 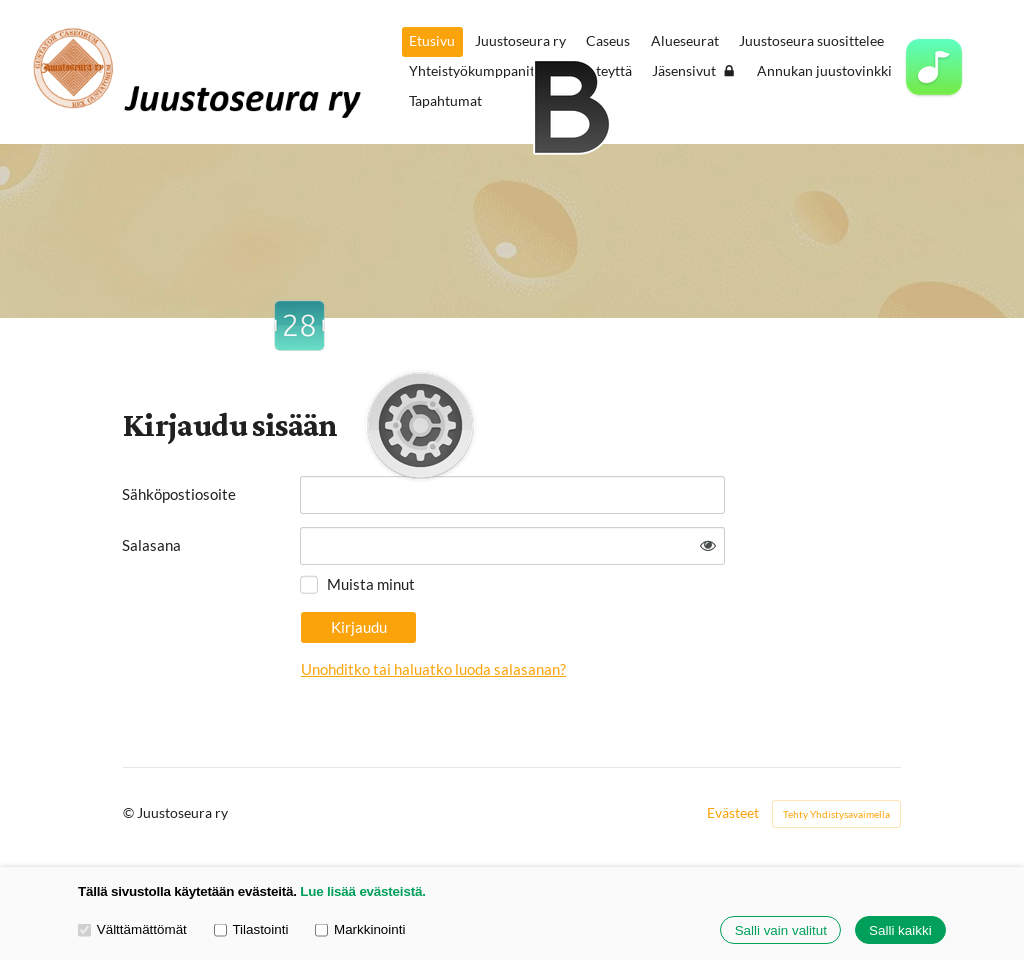 What do you see at coordinates (572, 107) in the screenshot?
I see `apply bold formatting to selected text` at bounding box center [572, 107].